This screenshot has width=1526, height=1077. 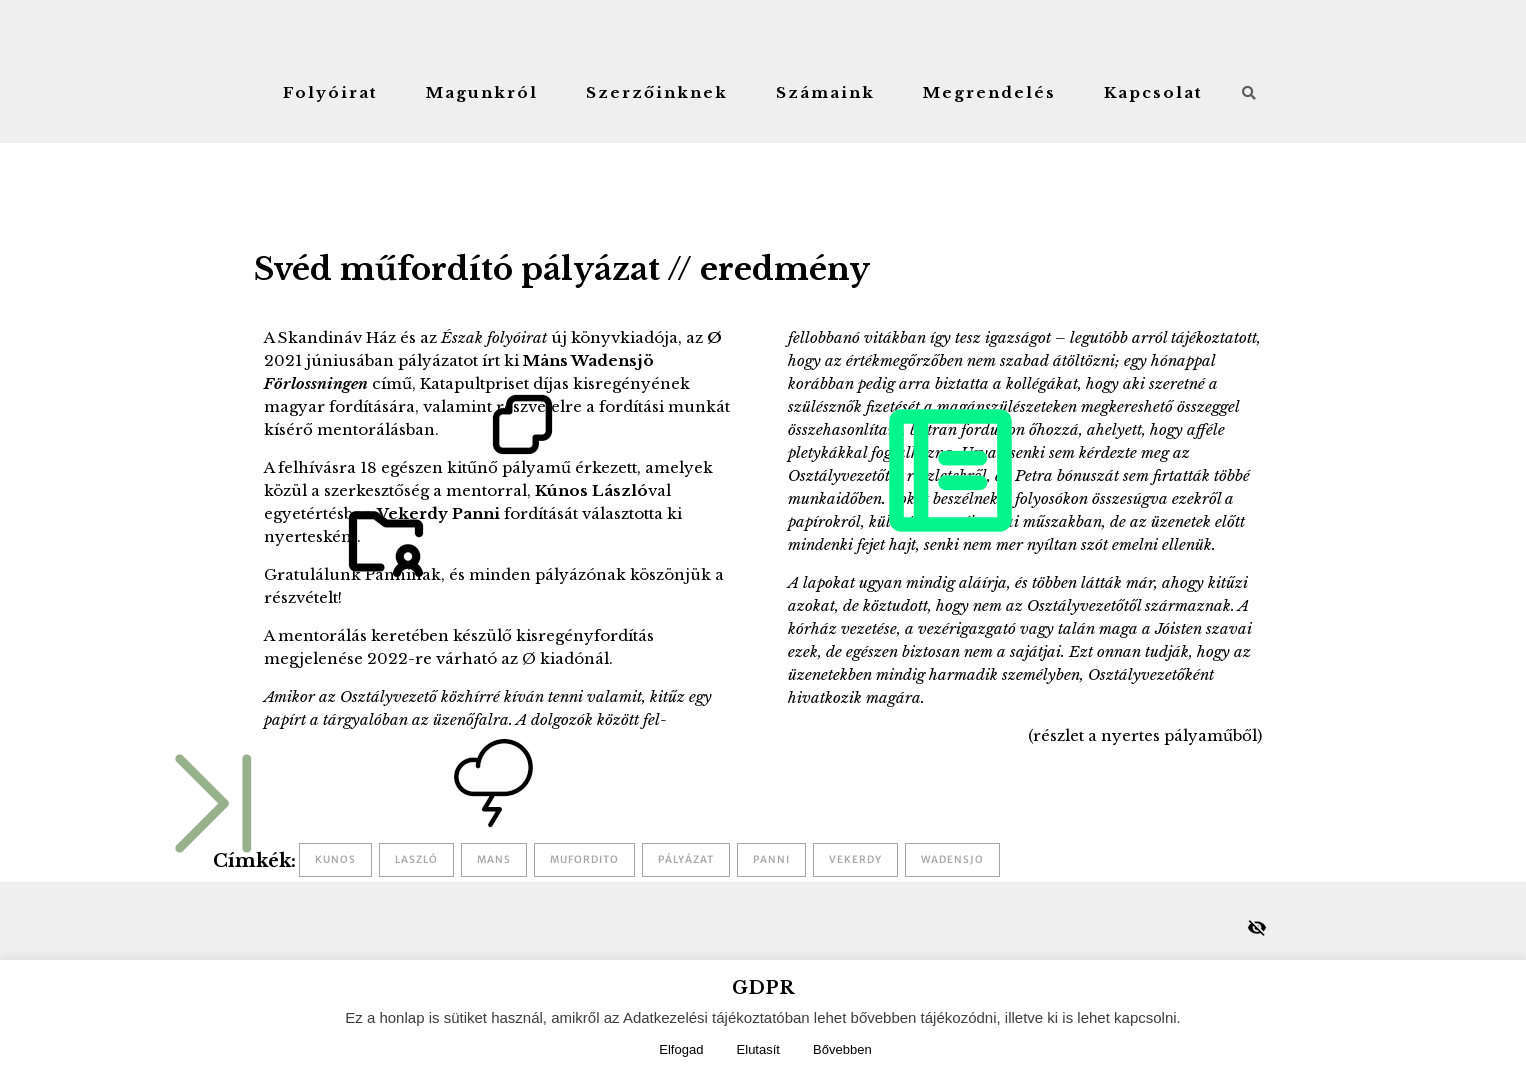 What do you see at coordinates (522, 424) in the screenshot?
I see `combine or merge selected layers` at bounding box center [522, 424].